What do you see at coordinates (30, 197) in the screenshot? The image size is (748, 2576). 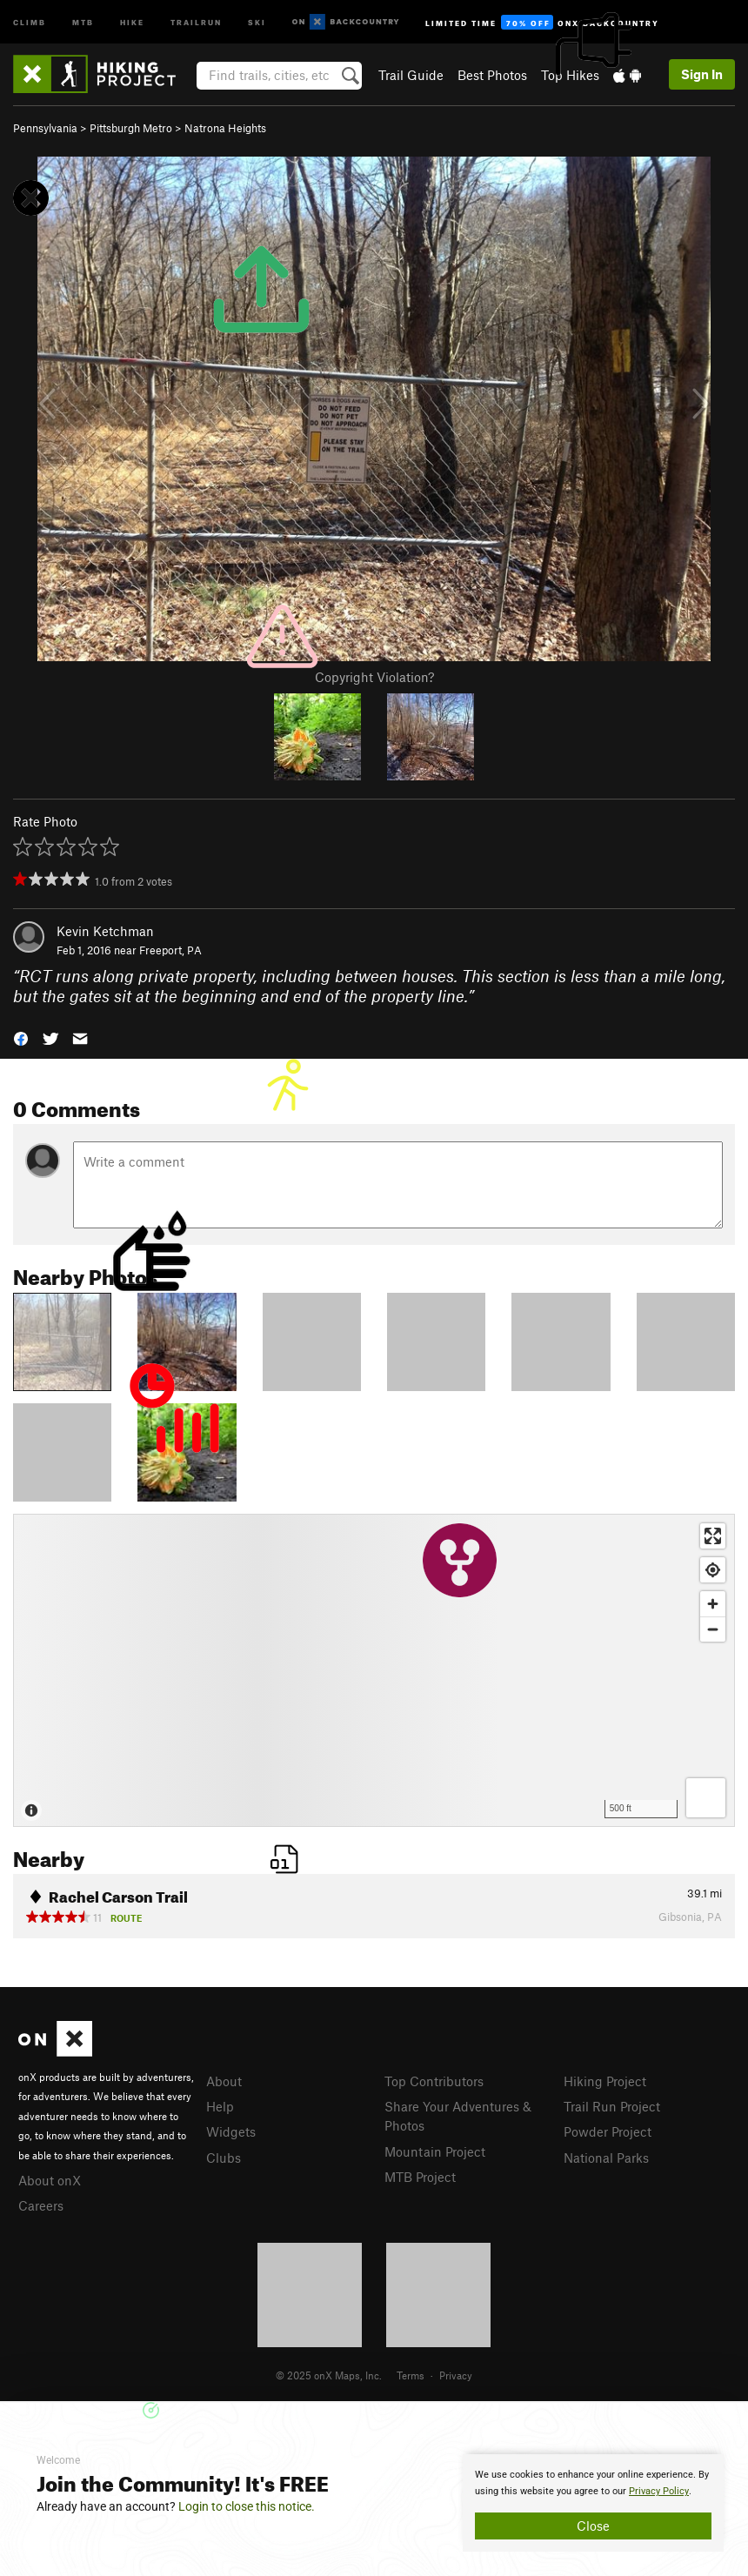 I see `close or dismiss a dialog` at bounding box center [30, 197].